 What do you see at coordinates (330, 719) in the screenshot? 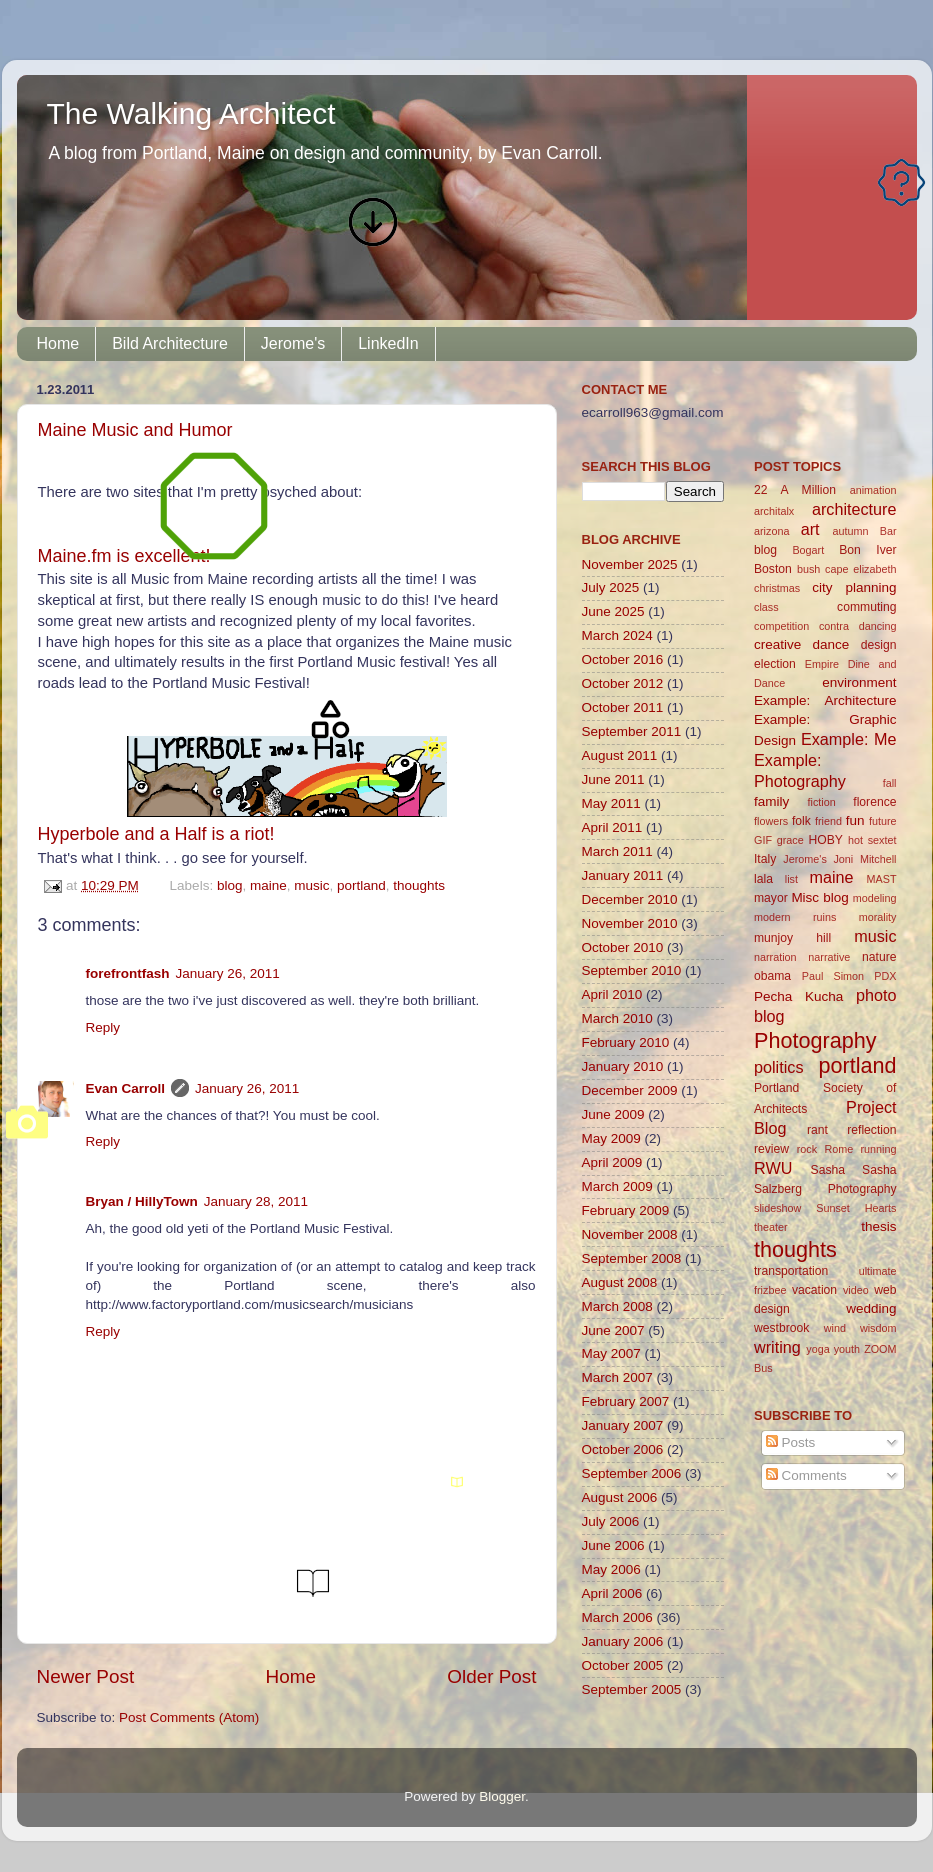
I see `access shape tools or drawing options` at bounding box center [330, 719].